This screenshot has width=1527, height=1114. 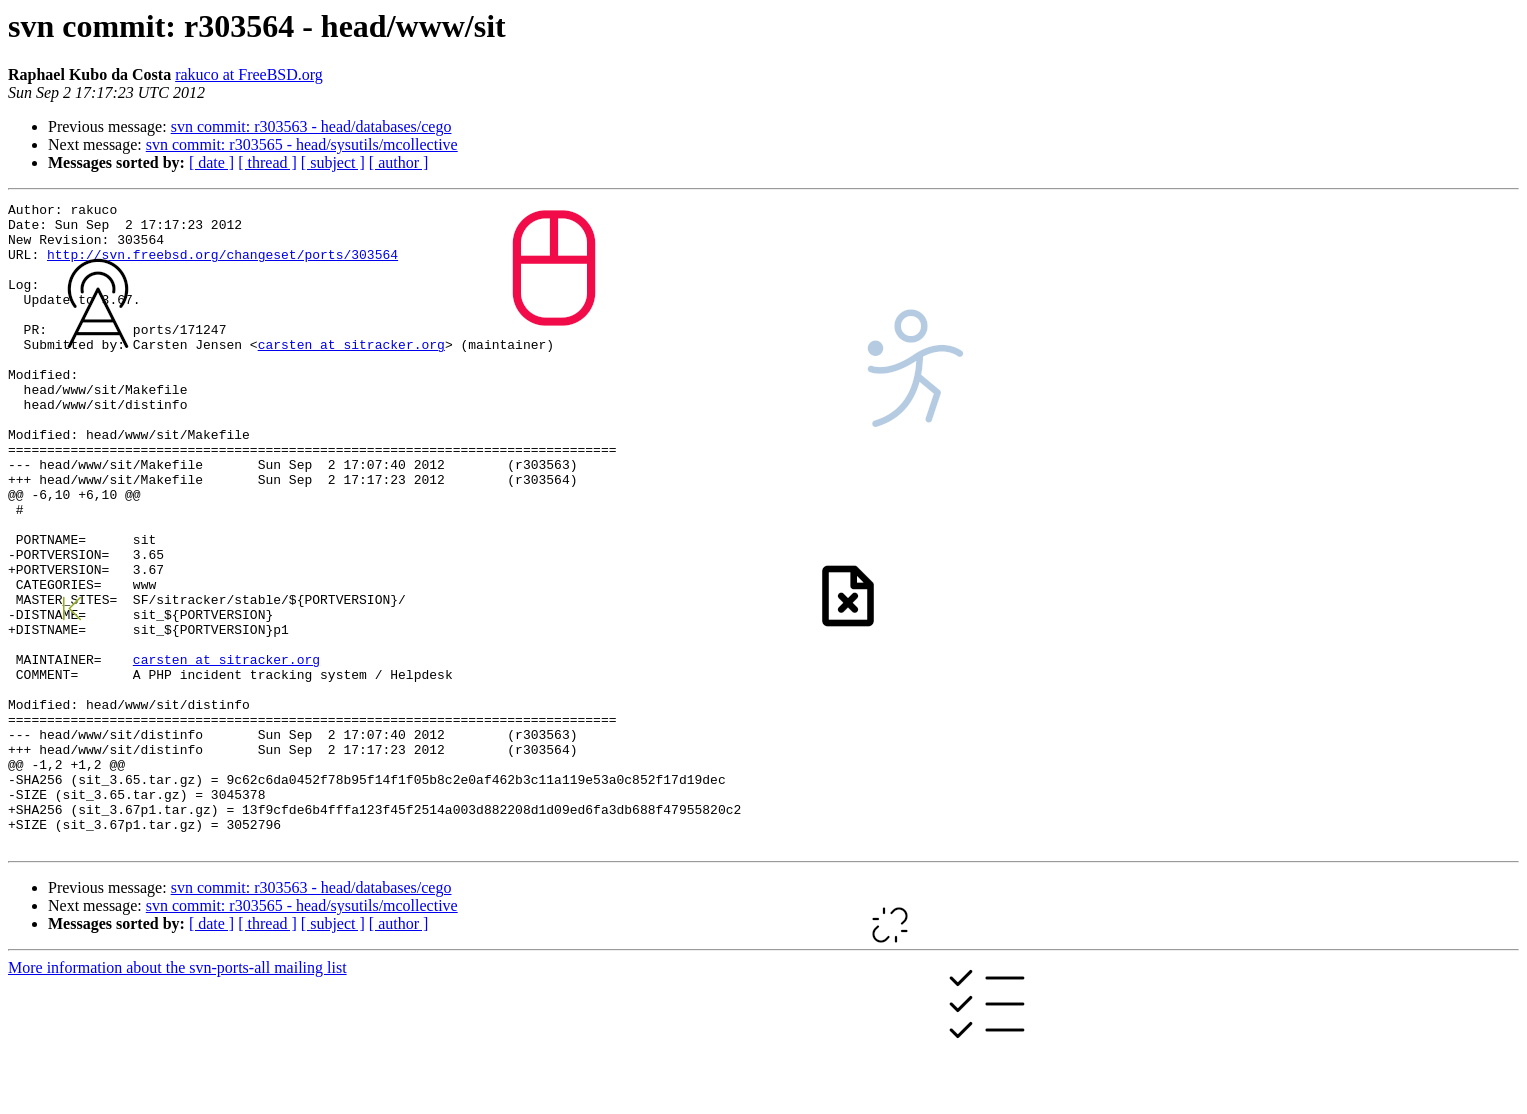 I want to click on navigate to the first item or beginning, so click(x=71, y=608).